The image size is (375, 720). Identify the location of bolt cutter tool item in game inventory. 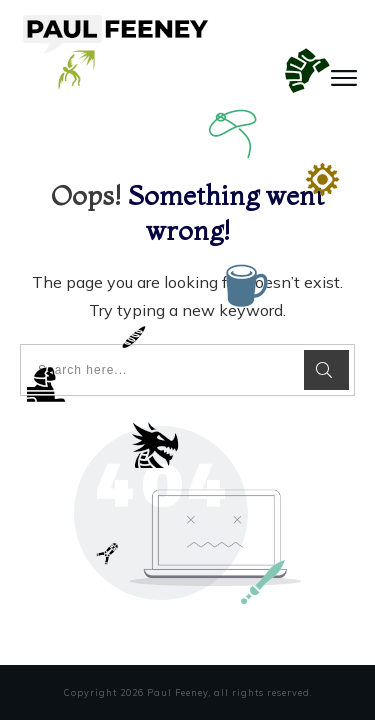
(107, 553).